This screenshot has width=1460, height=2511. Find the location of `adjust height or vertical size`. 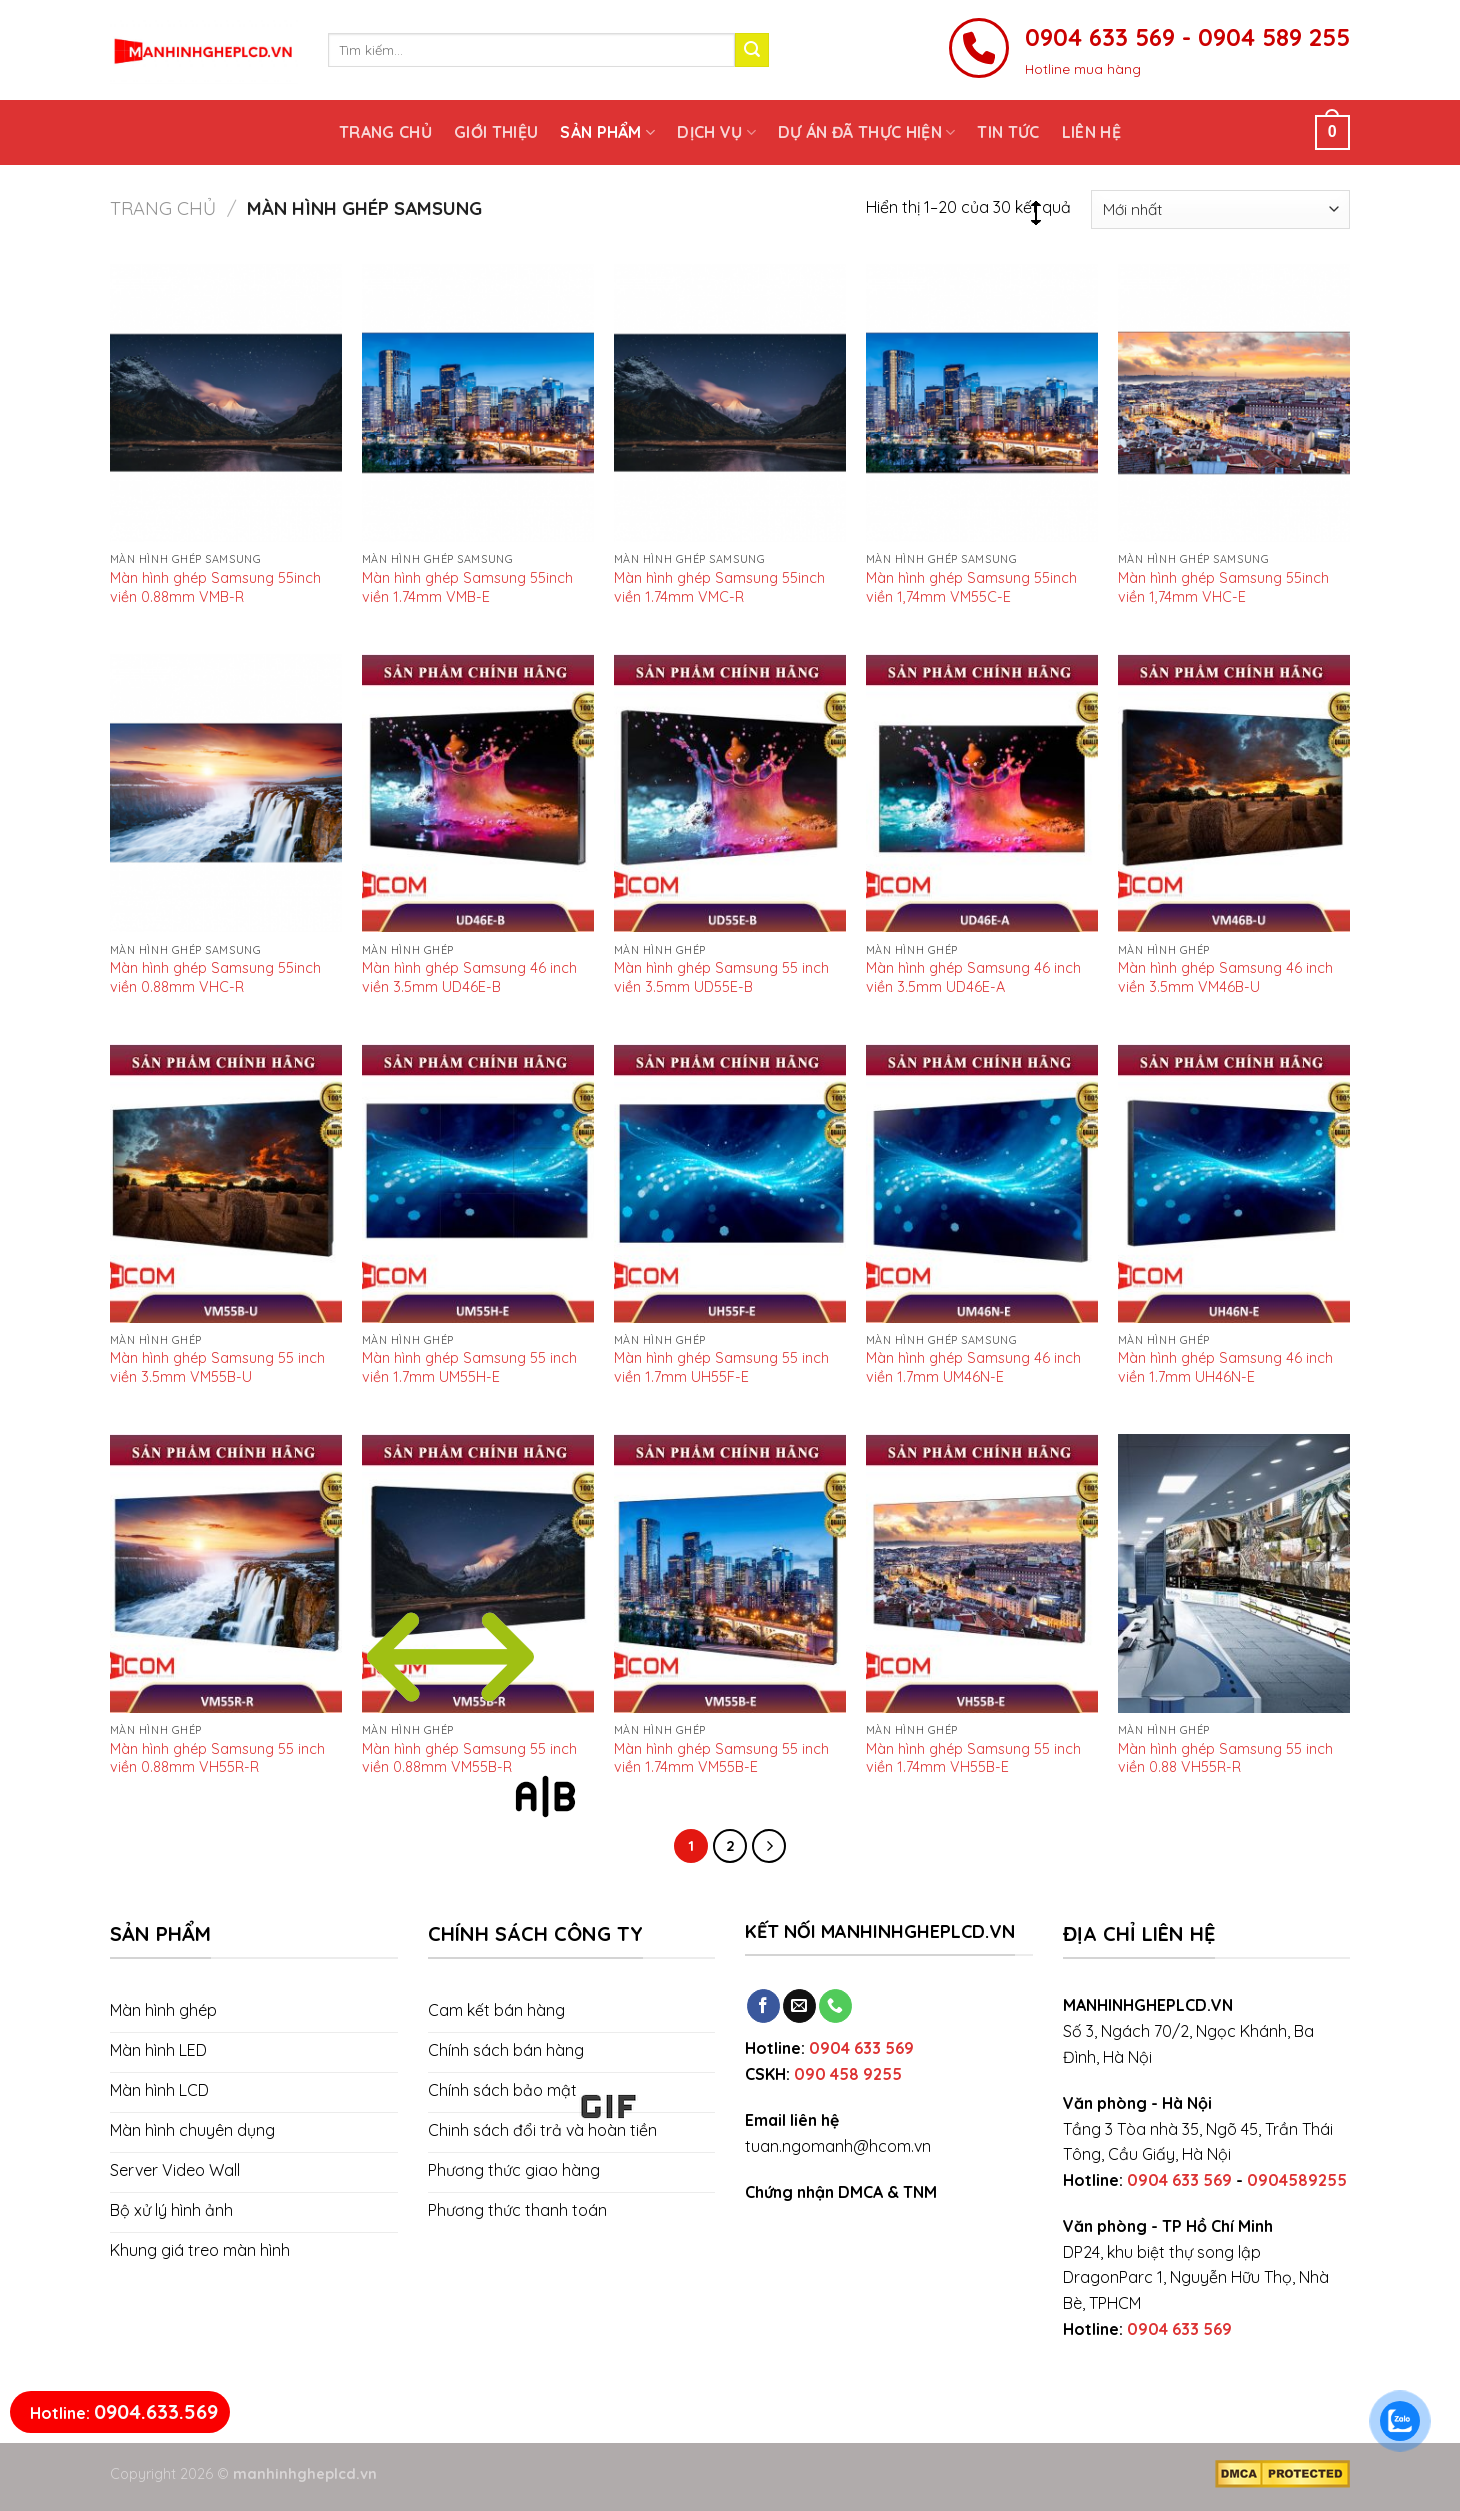

adjust height or vertical size is located at coordinates (1036, 213).